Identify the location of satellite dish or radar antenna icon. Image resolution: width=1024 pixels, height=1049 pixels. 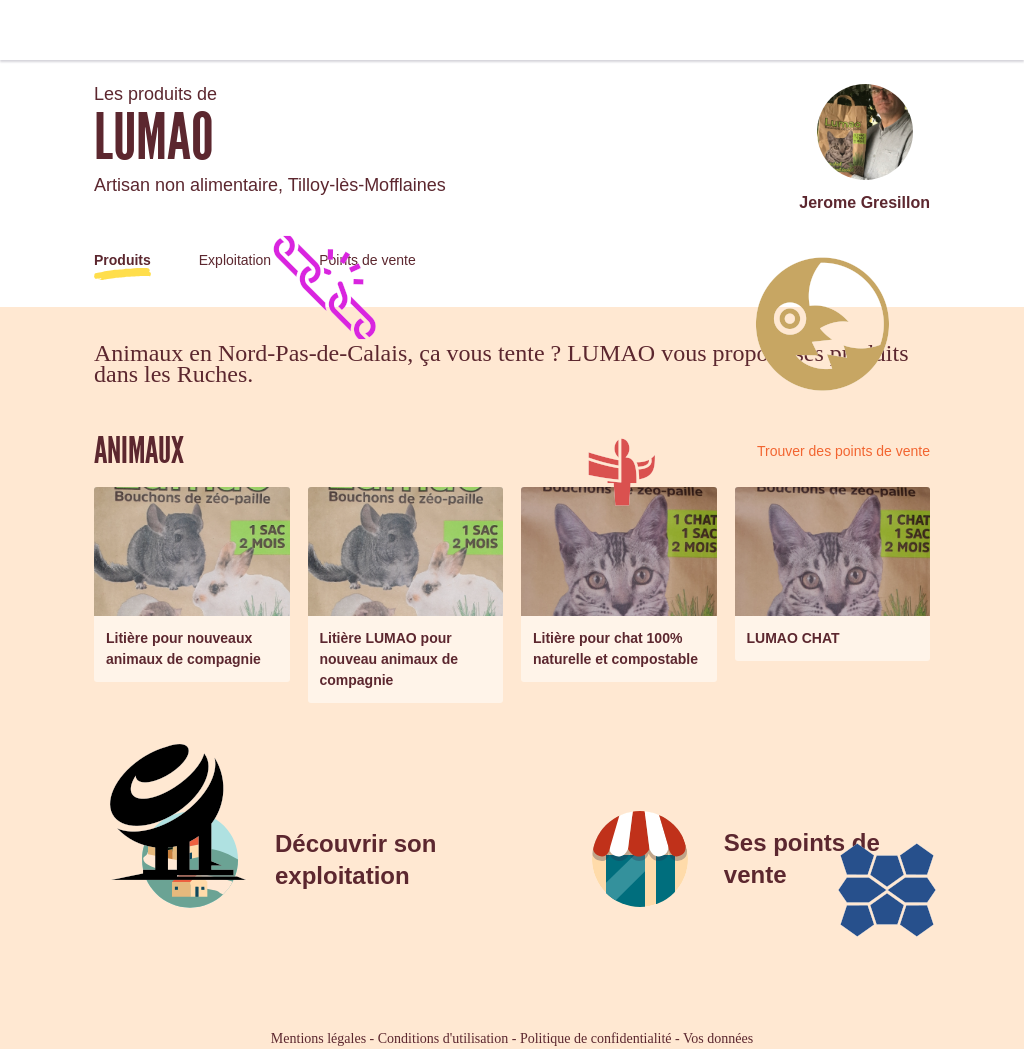
(178, 812).